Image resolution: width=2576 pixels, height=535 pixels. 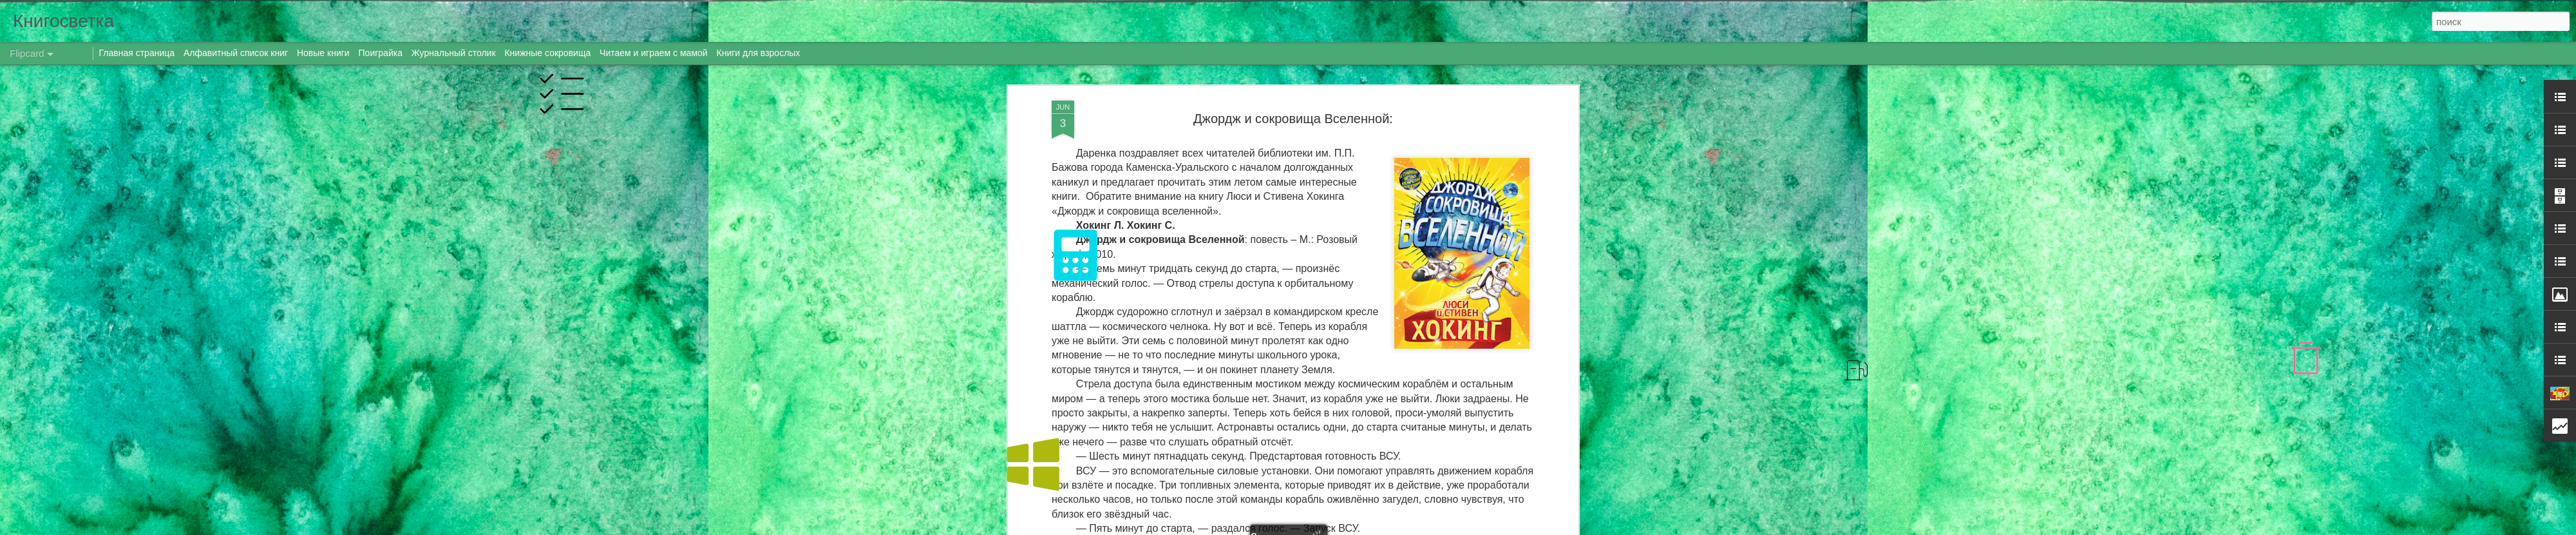 I want to click on open the Windows start menu, so click(x=1035, y=464).